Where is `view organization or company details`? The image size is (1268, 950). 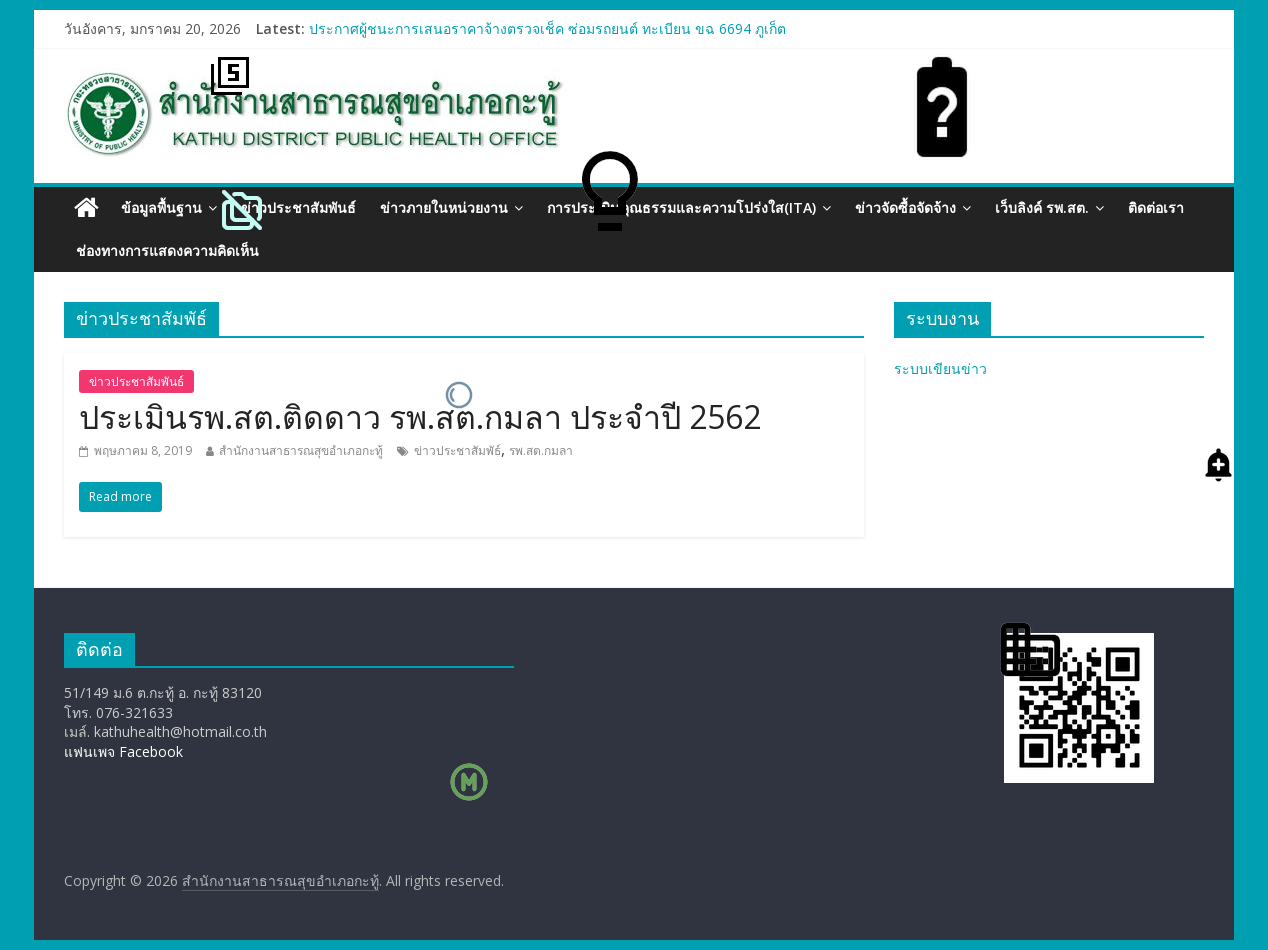 view organization or company details is located at coordinates (1030, 649).